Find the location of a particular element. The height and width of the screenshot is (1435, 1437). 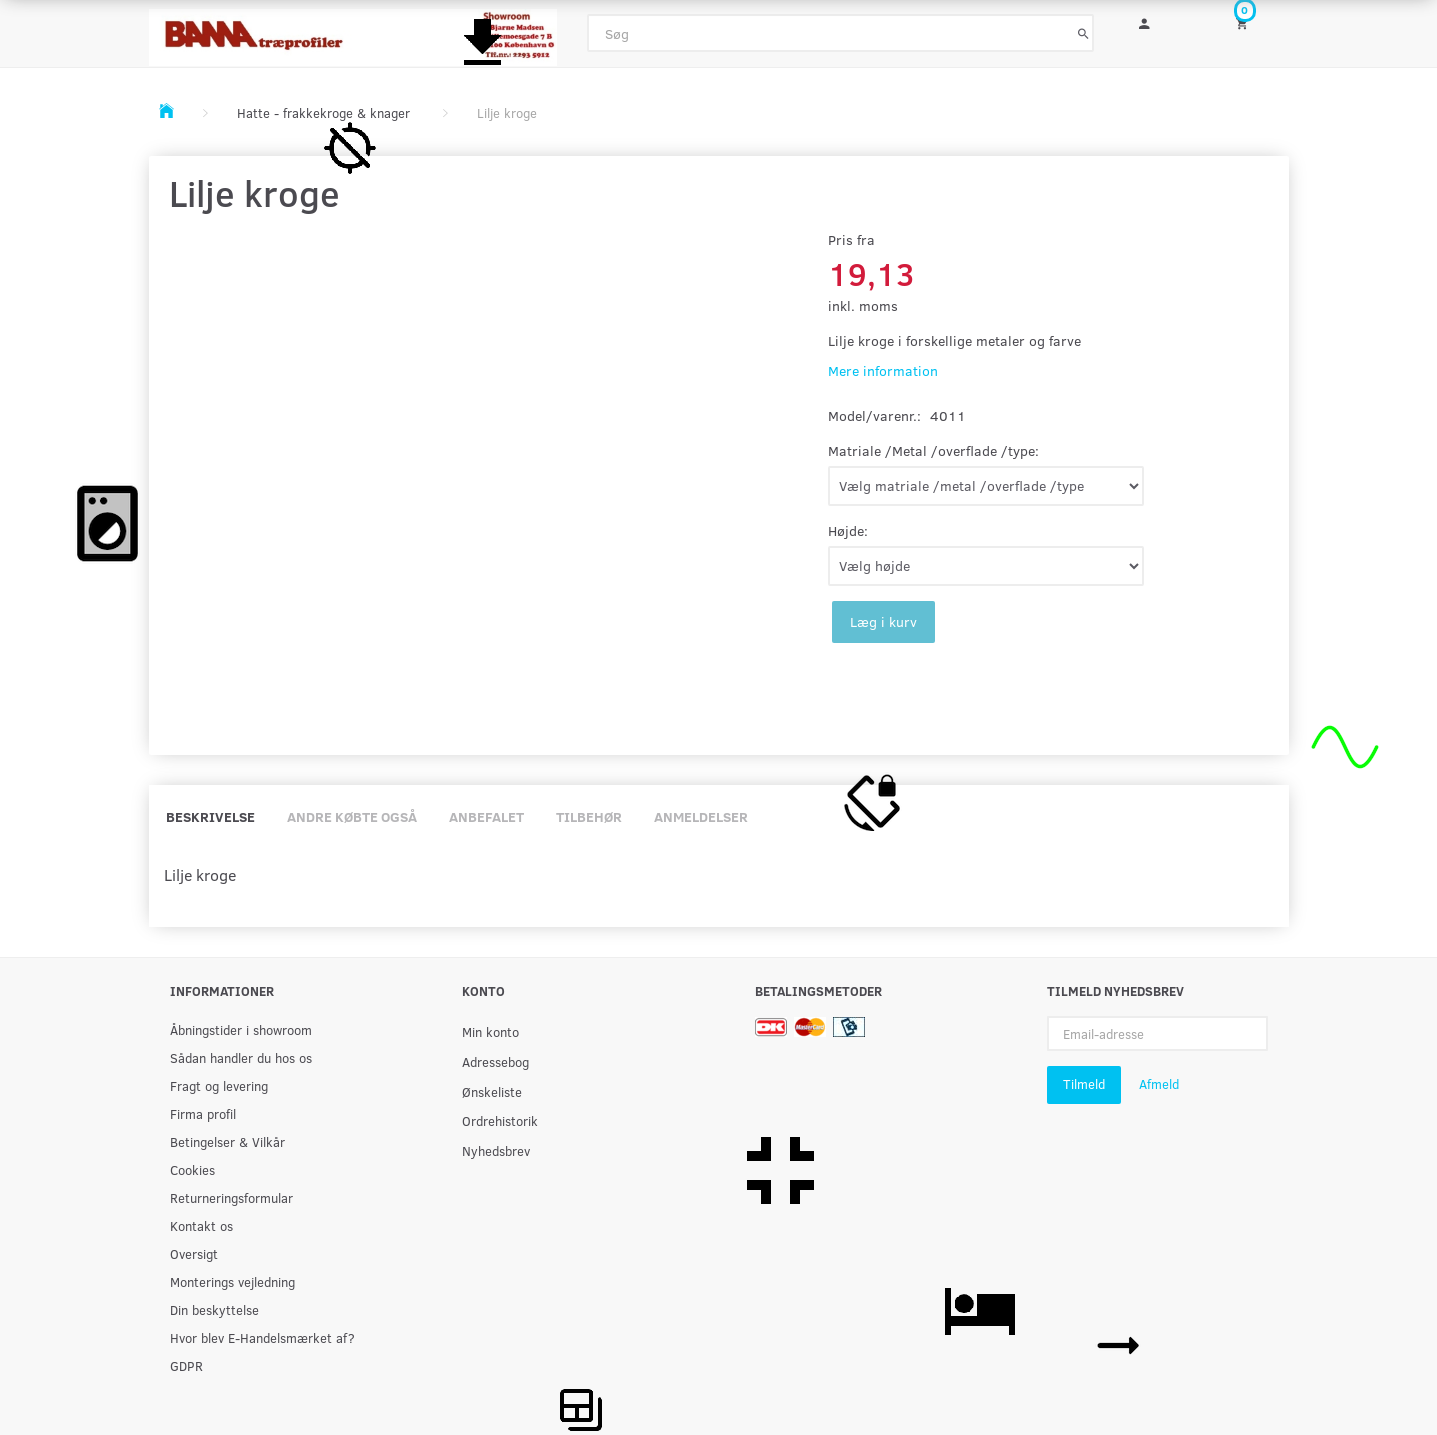

find nearby hotels or accommodations is located at coordinates (980, 1310).